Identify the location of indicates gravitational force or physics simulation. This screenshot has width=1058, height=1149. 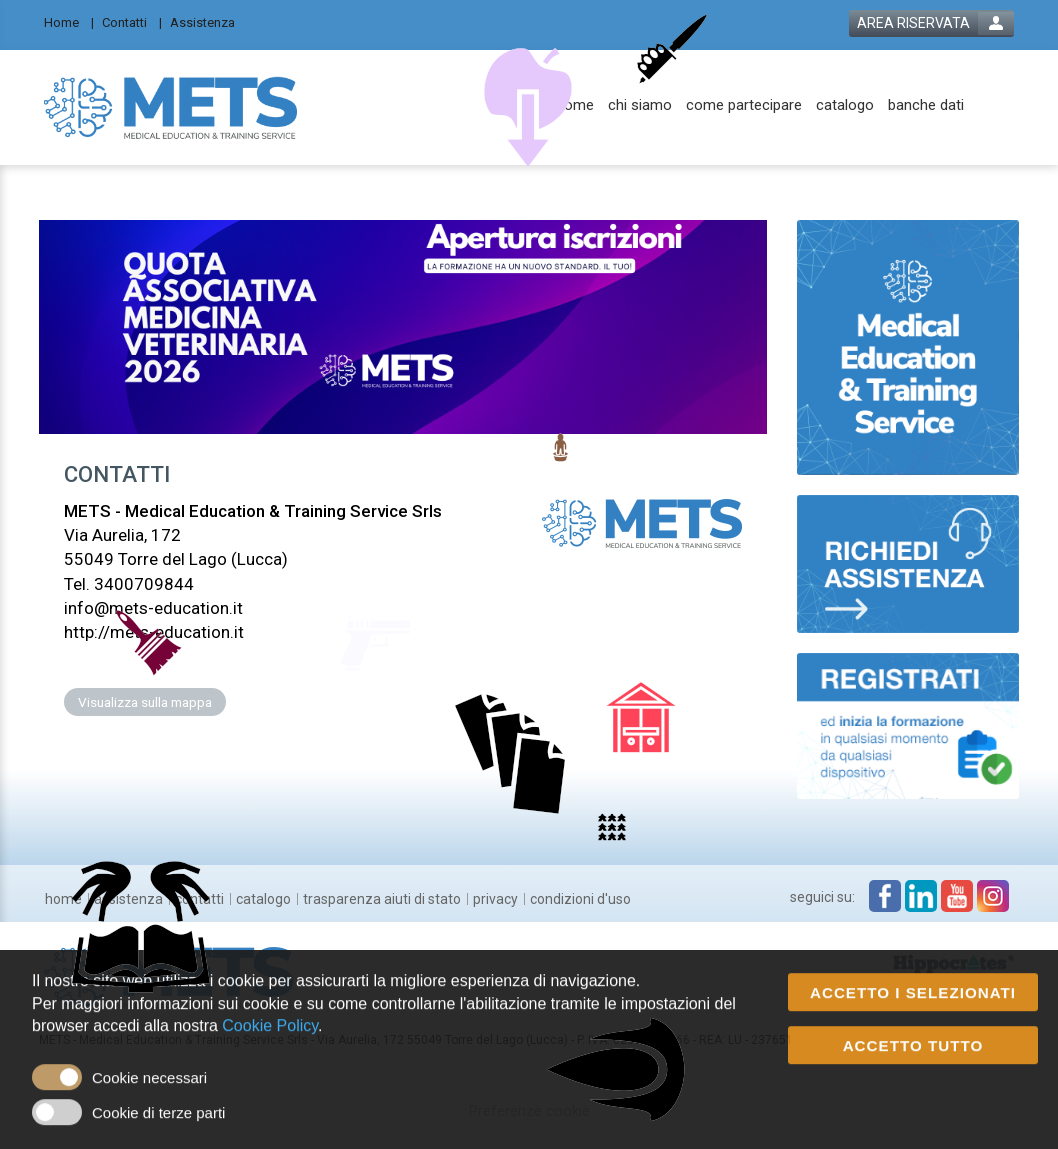
(528, 107).